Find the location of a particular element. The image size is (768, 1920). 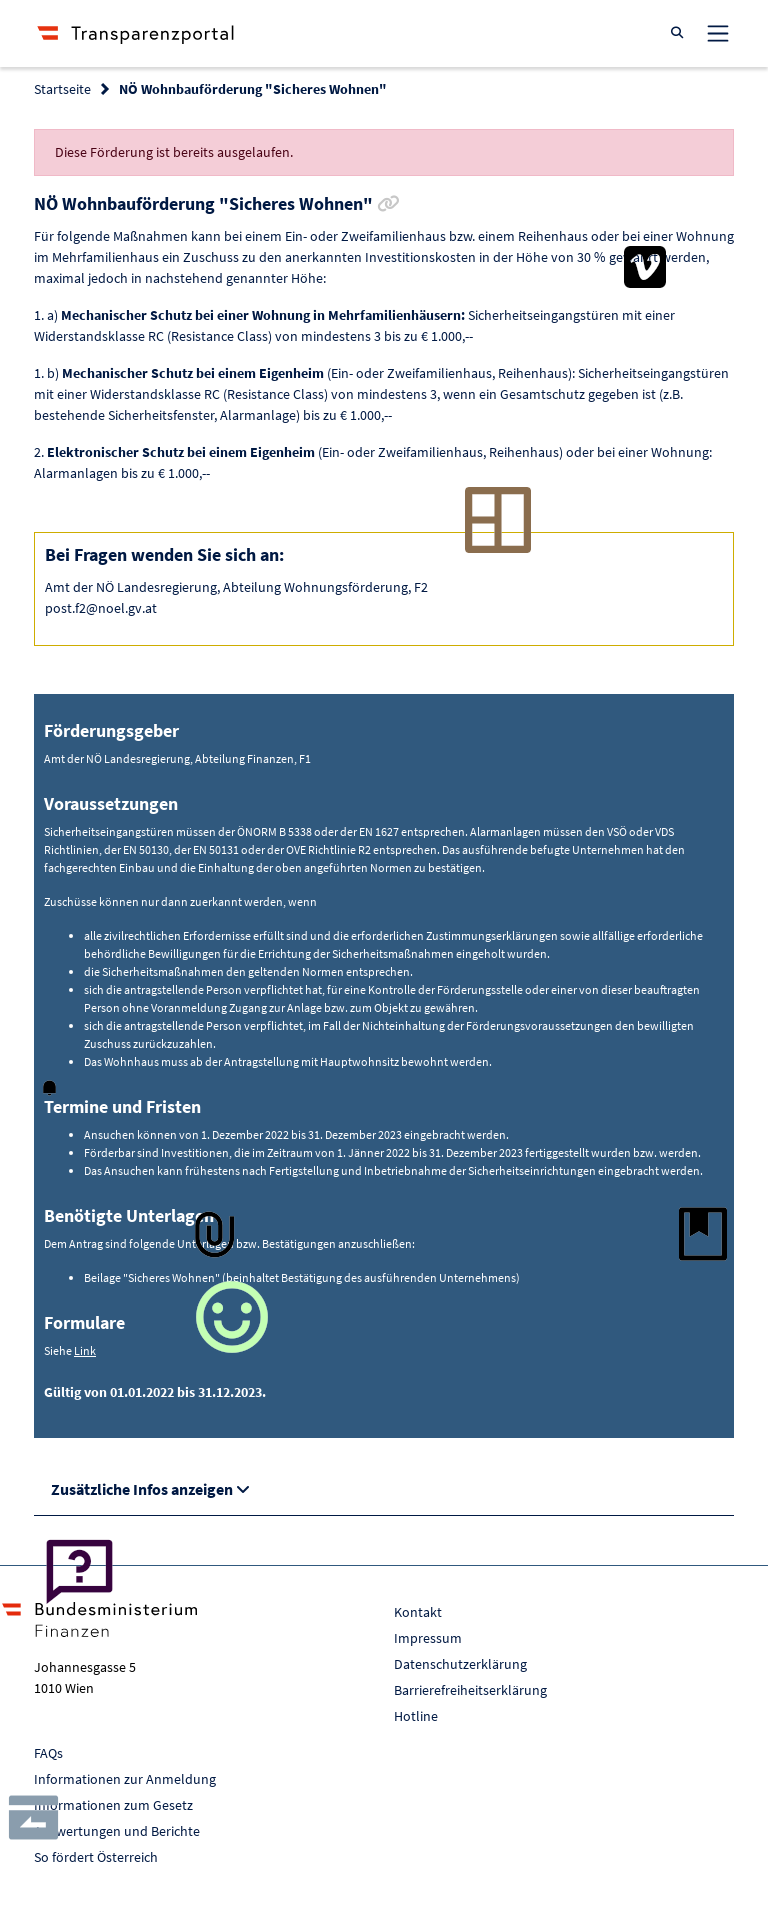

open a questionnaire or survey is located at coordinates (79, 1569).